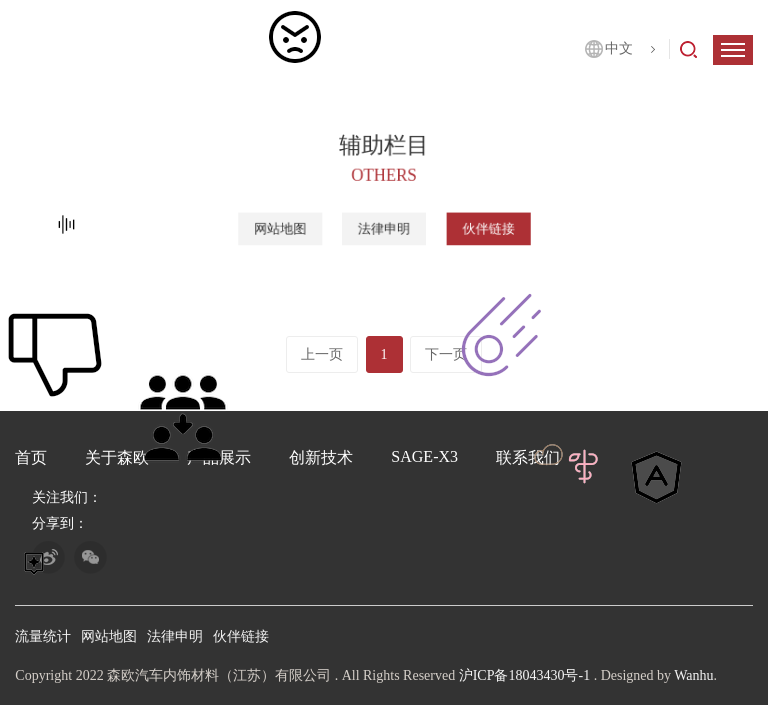  Describe the element at coordinates (66, 224) in the screenshot. I see `audio waveform or sound visualization` at that location.